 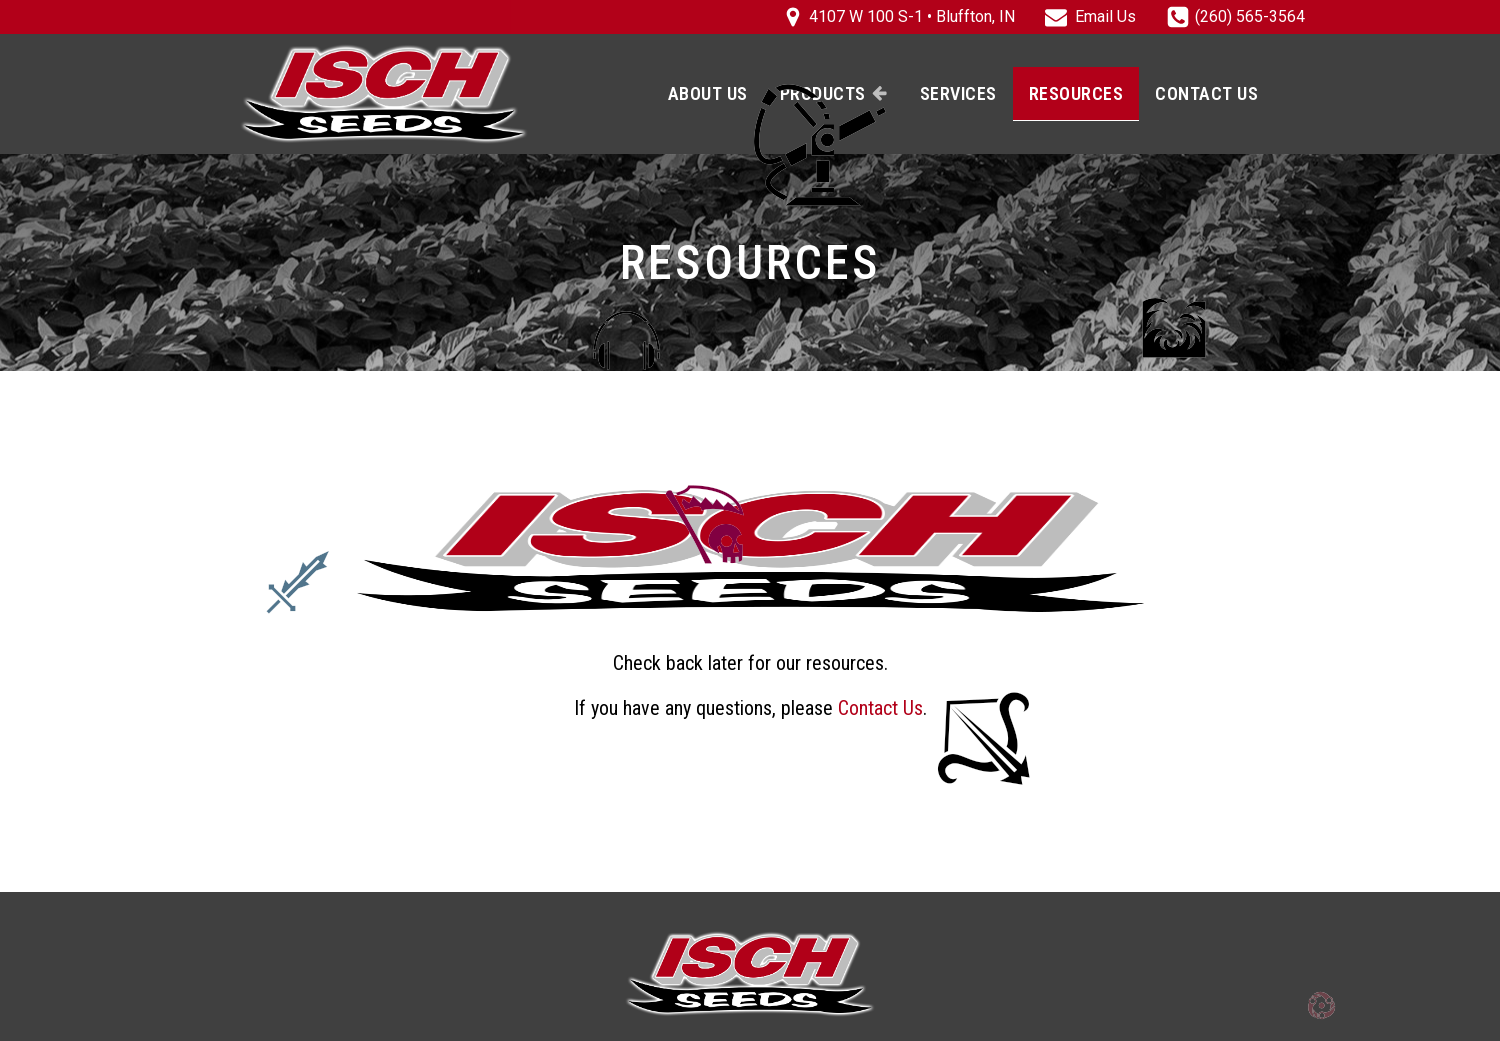 I want to click on deploy defensive laser turret, so click(x=820, y=145).